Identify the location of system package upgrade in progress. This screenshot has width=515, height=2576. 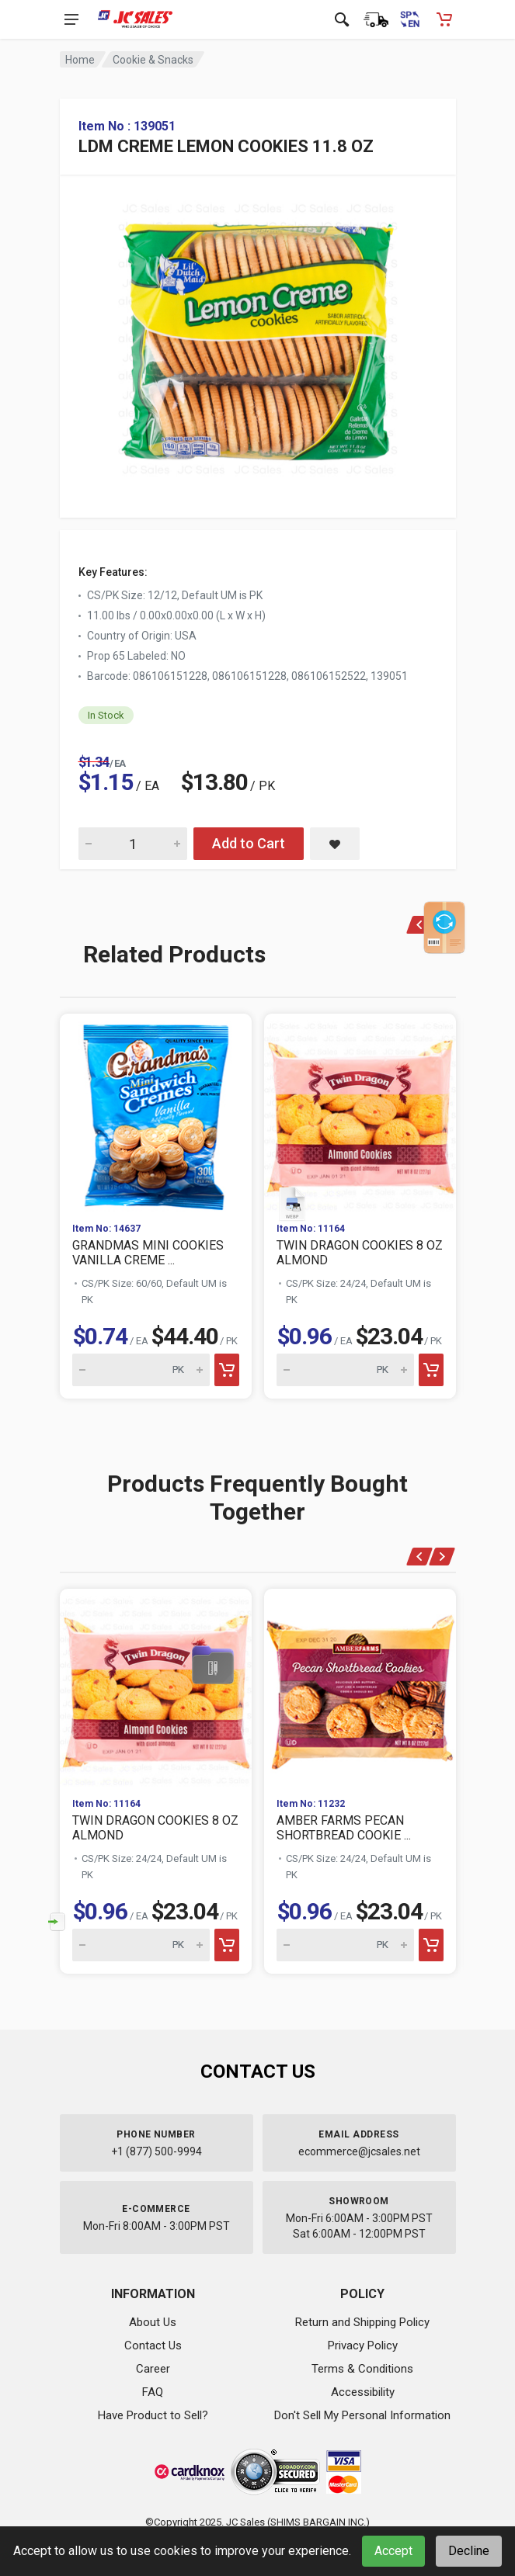
(444, 927).